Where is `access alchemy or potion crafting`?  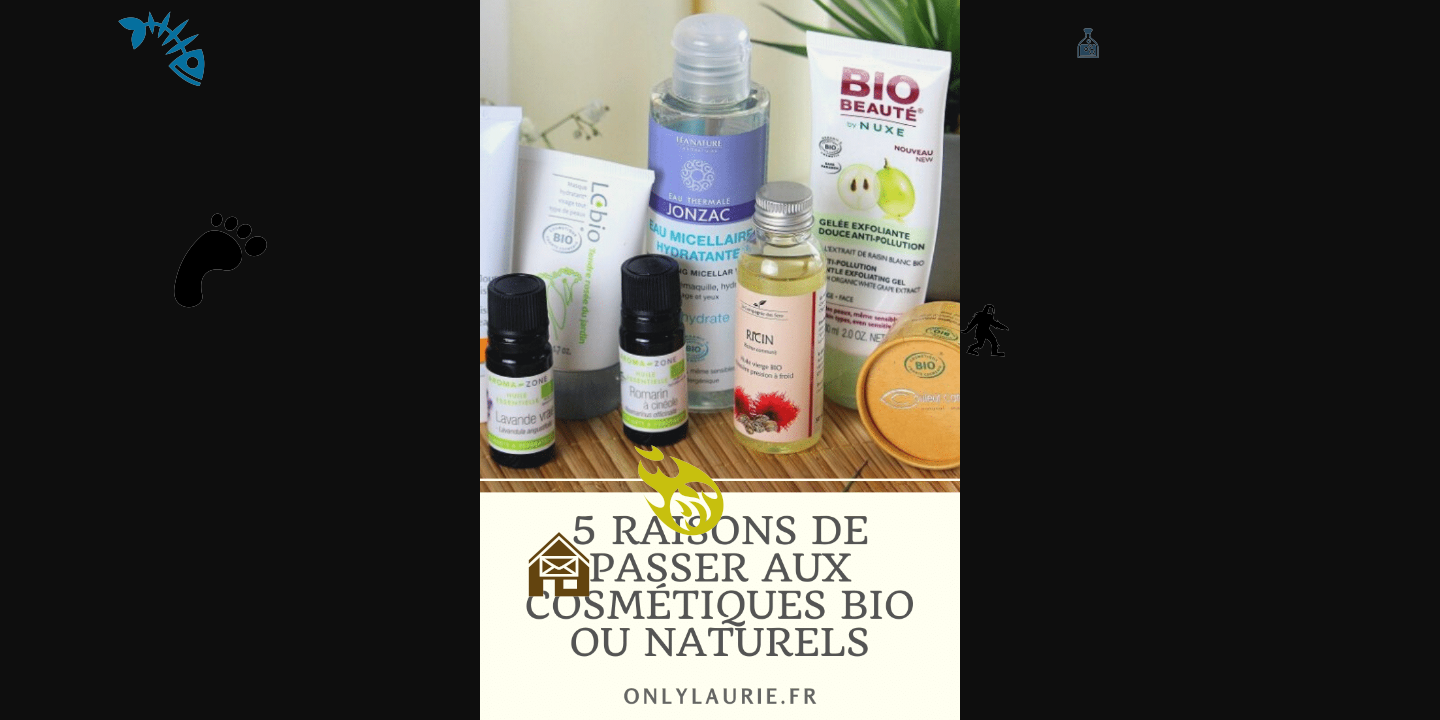 access alchemy or potion crafting is located at coordinates (1089, 43).